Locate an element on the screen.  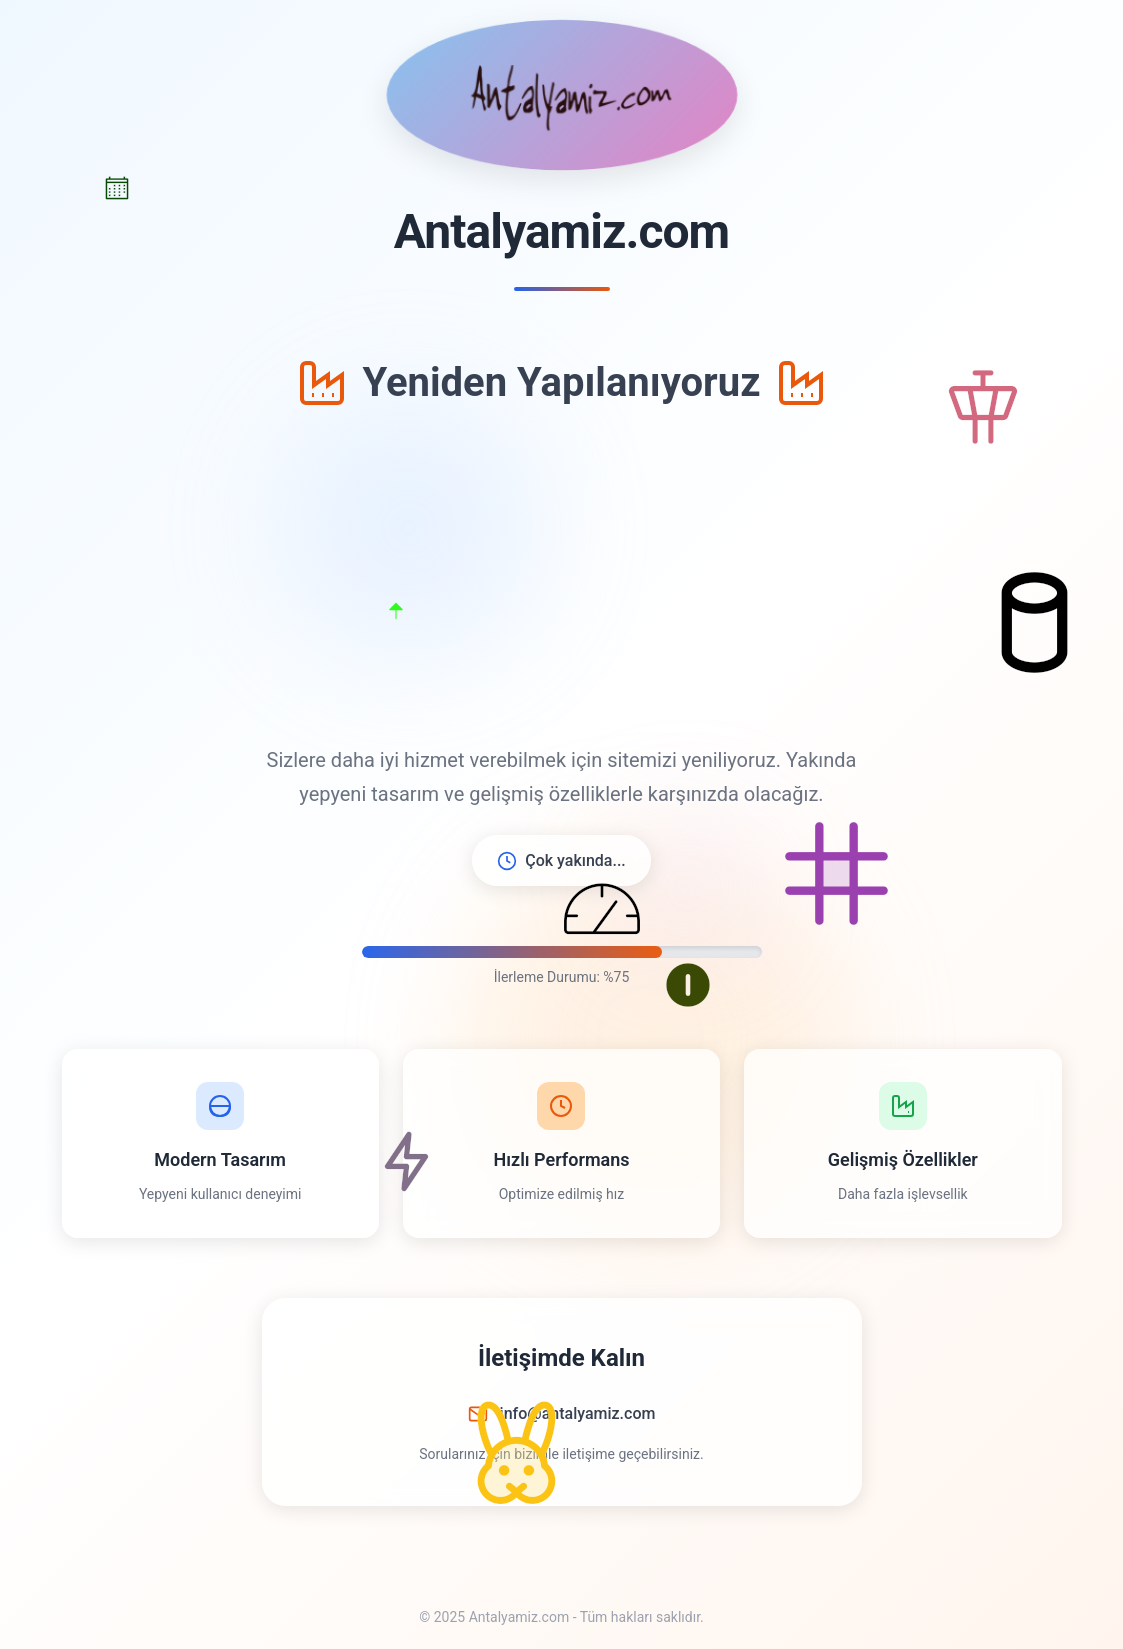
add or view hashtags is located at coordinates (836, 873).